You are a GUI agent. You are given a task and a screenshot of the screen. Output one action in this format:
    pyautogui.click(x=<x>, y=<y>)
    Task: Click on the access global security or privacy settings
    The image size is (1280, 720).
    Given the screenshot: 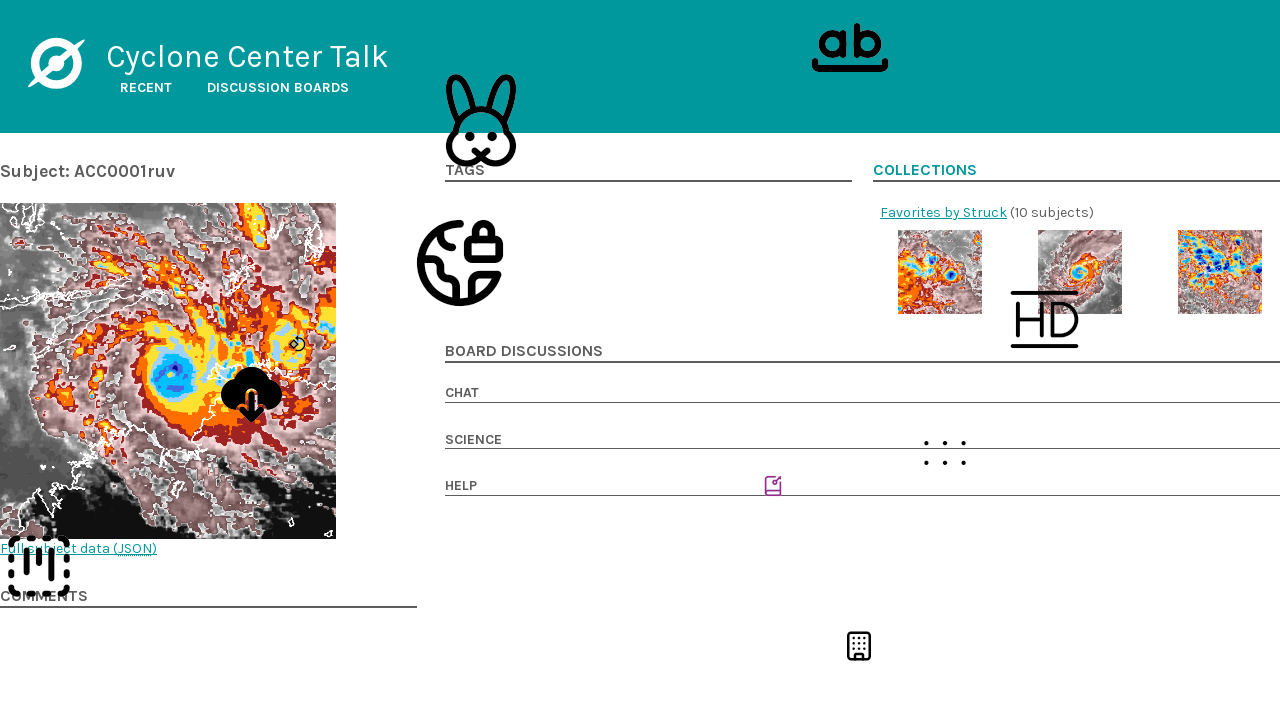 What is the action you would take?
    pyautogui.click(x=460, y=263)
    